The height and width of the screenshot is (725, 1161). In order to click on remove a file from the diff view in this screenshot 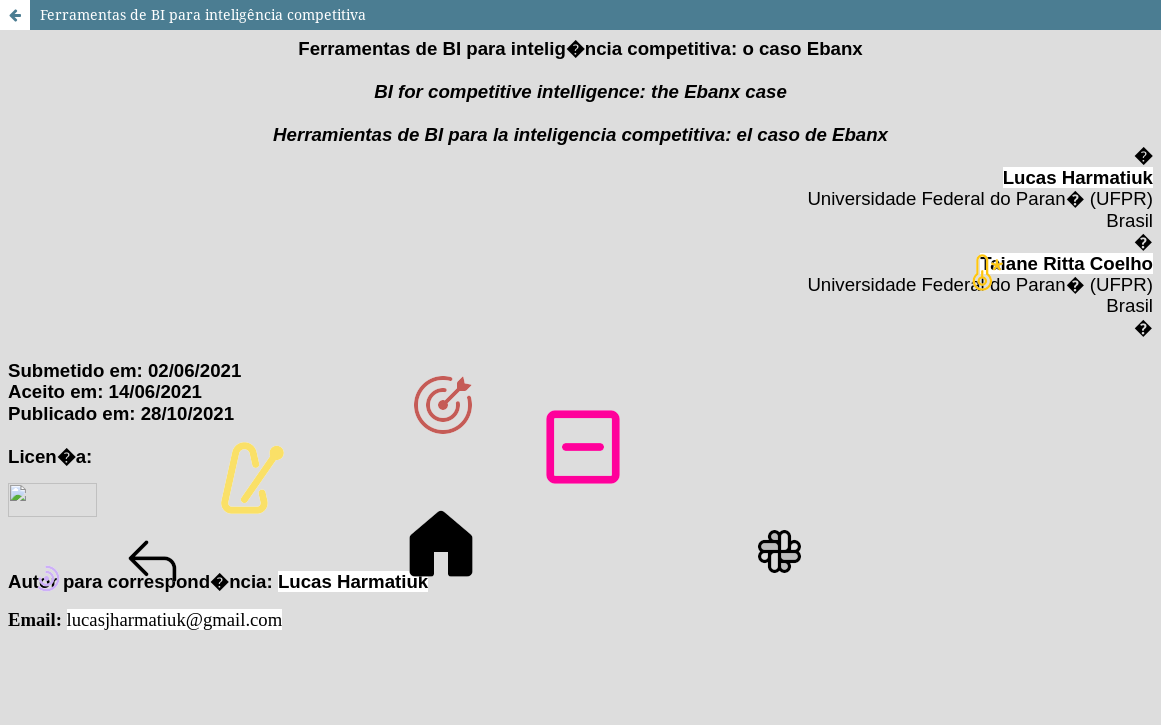, I will do `click(583, 447)`.